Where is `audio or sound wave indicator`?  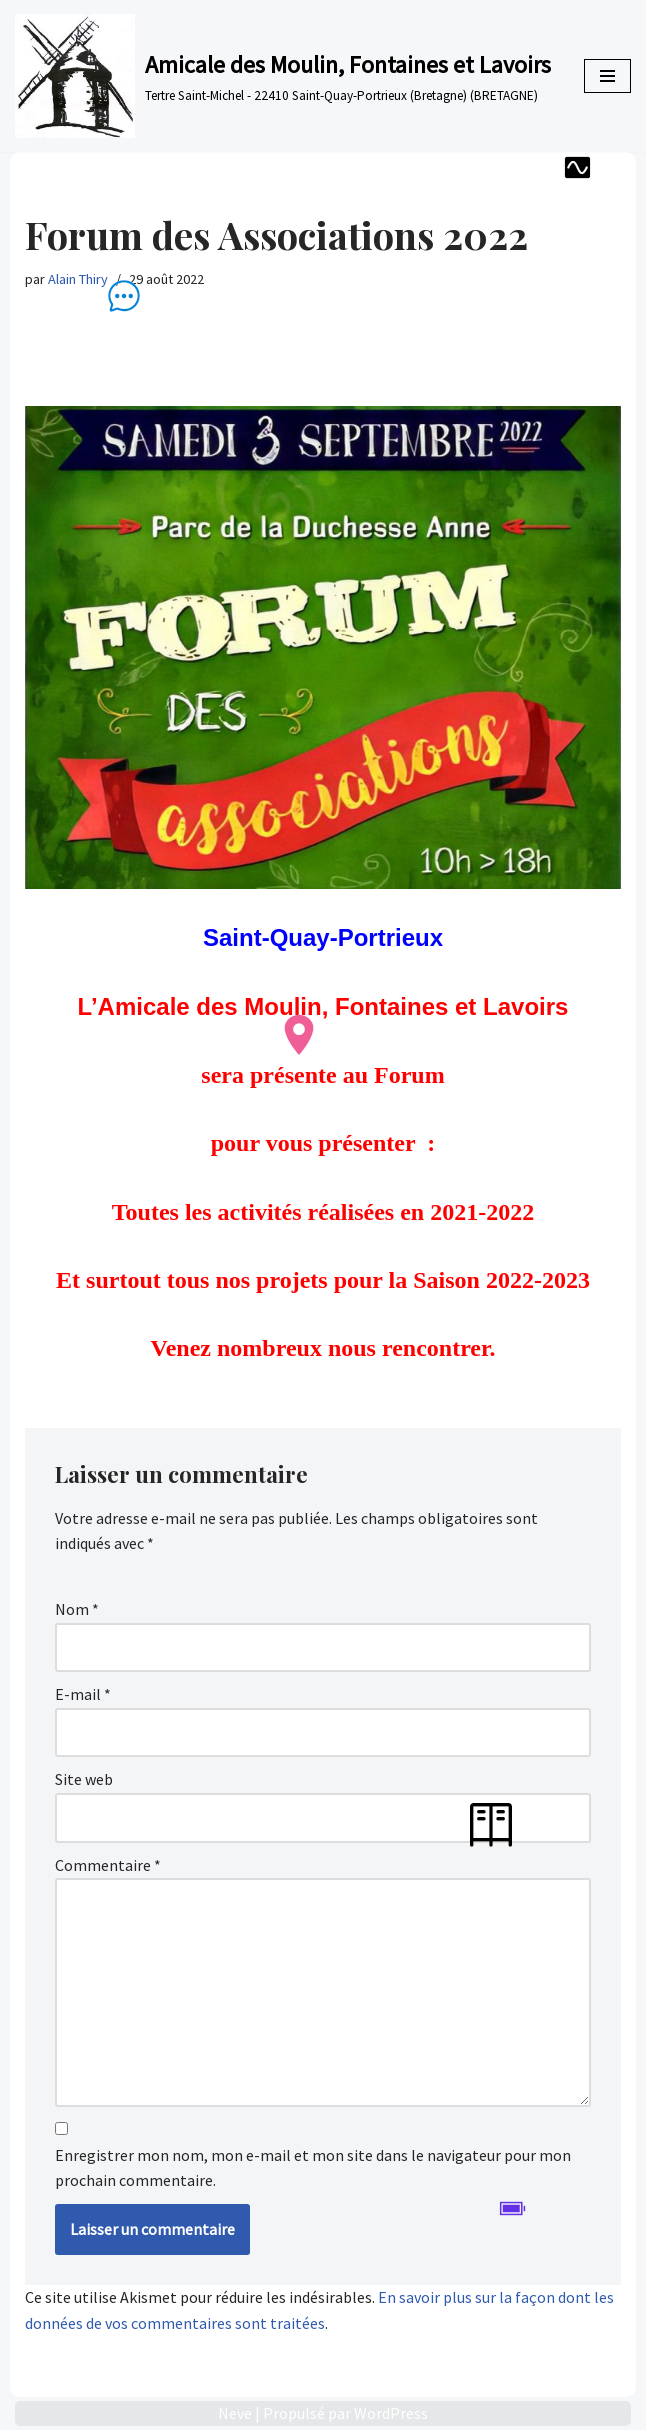 audio or sound wave indicator is located at coordinates (577, 167).